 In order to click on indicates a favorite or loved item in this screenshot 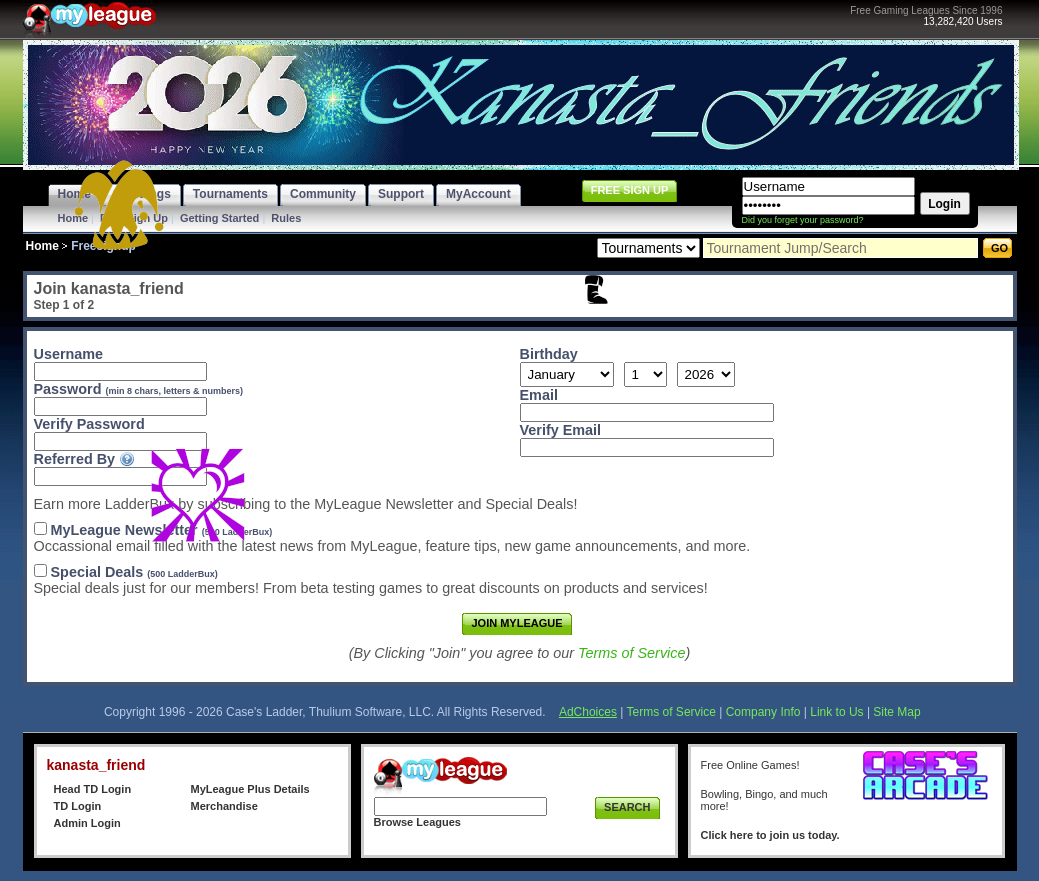, I will do `click(198, 495)`.